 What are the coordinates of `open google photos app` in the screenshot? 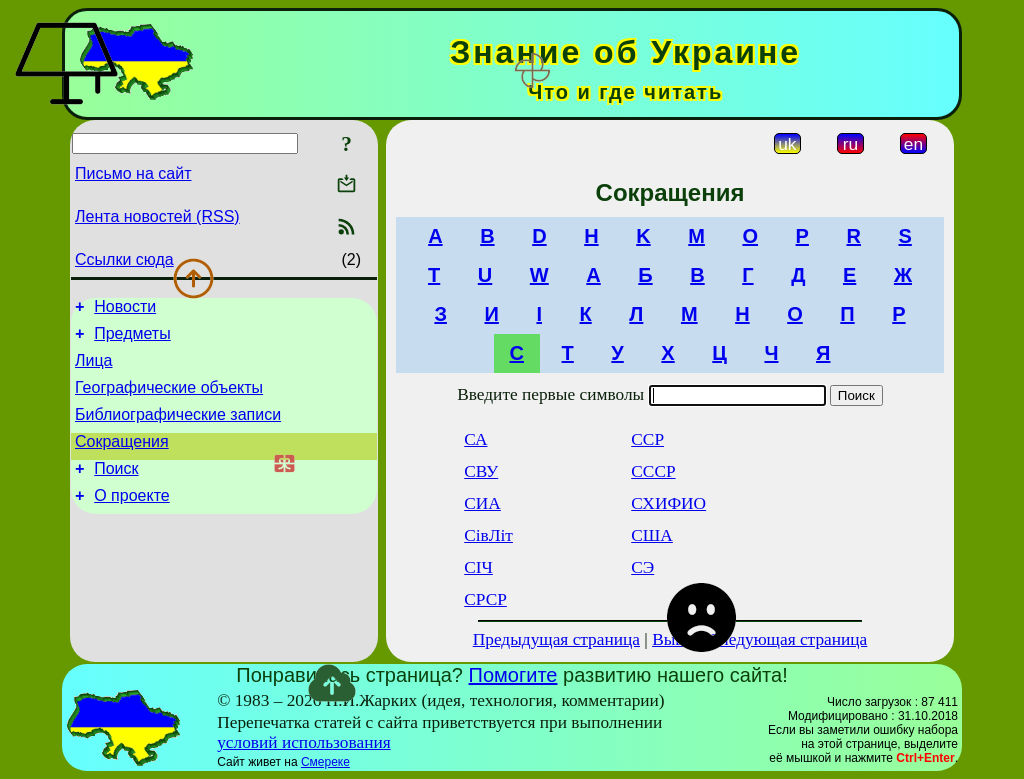 It's located at (532, 70).